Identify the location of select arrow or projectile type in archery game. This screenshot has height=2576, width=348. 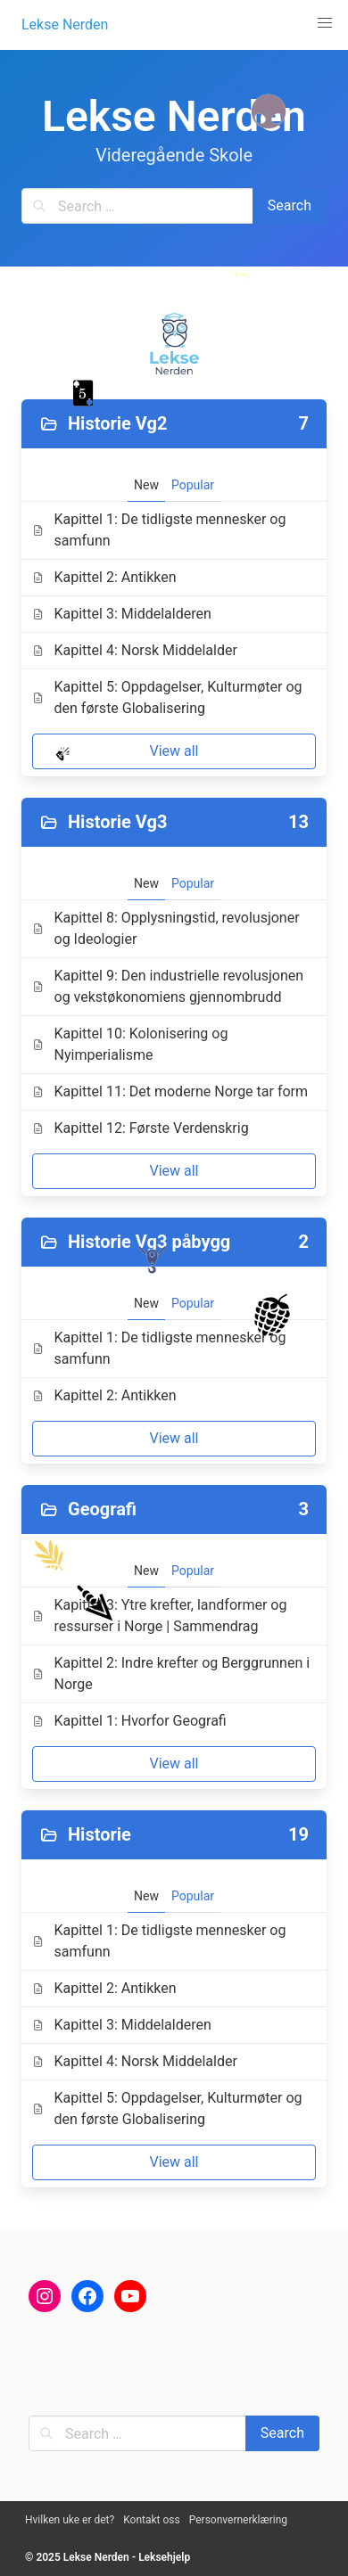
(95, 1603).